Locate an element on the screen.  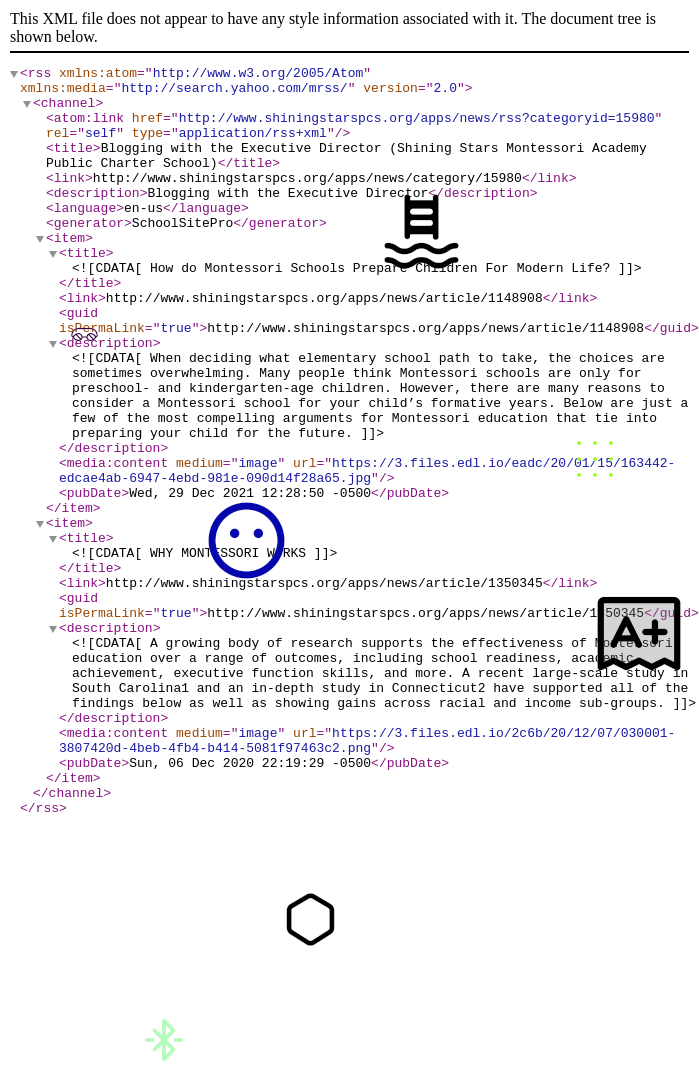
indicates a neutral or indifferent reaction is located at coordinates (246, 540).